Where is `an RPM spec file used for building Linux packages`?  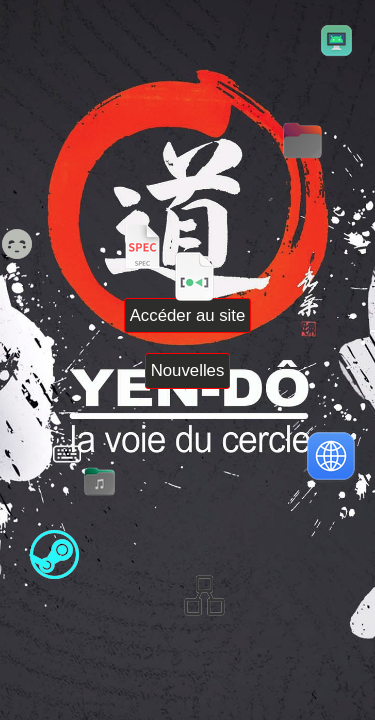
an RPM spec file used for building Linux packages is located at coordinates (142, 247).